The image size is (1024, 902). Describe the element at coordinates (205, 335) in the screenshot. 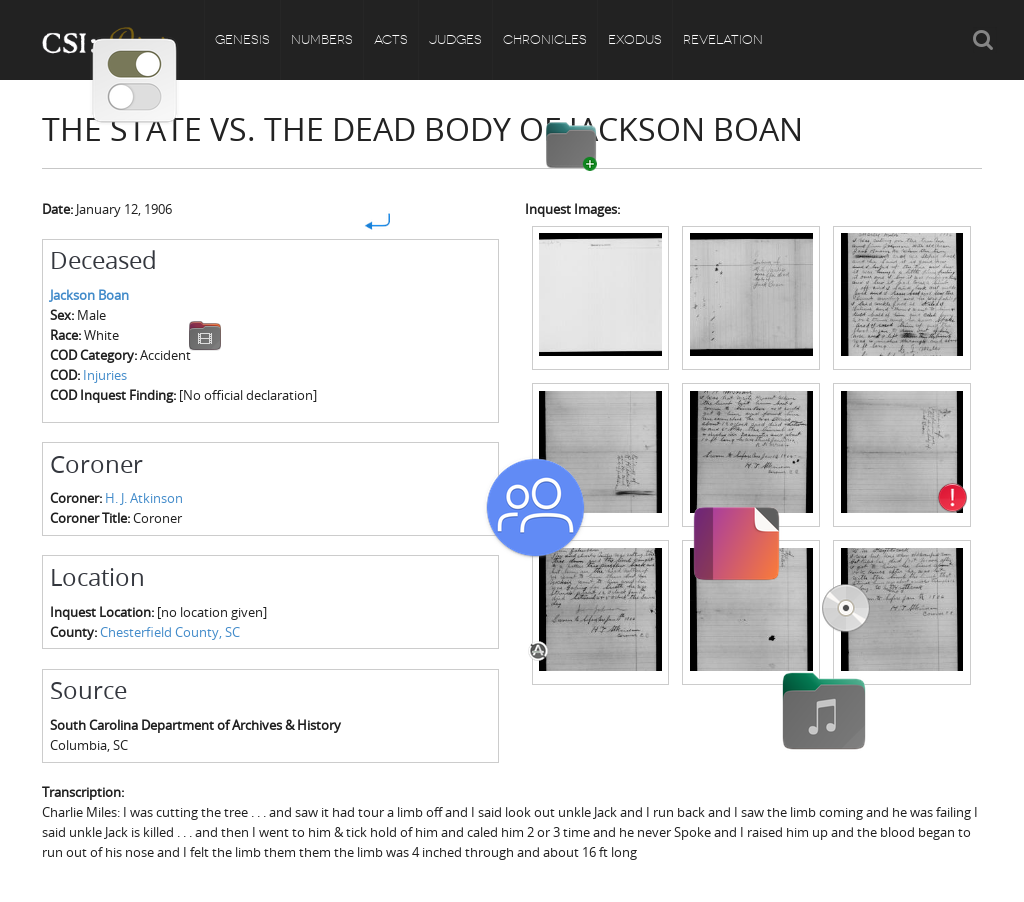

I see `open your videos folder` at that location.